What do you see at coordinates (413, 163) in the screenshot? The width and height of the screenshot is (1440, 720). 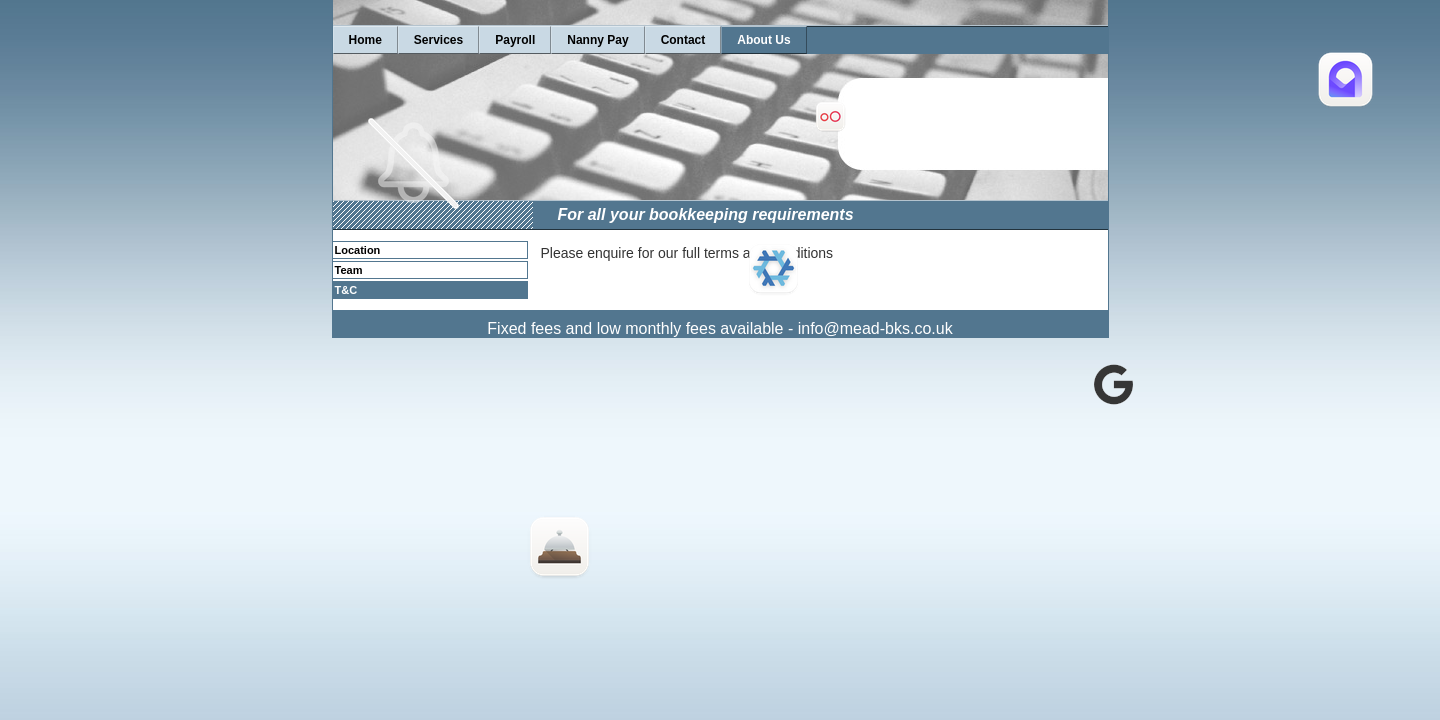 I see `notifications are currently disabled` at bounding box center [413, 163].